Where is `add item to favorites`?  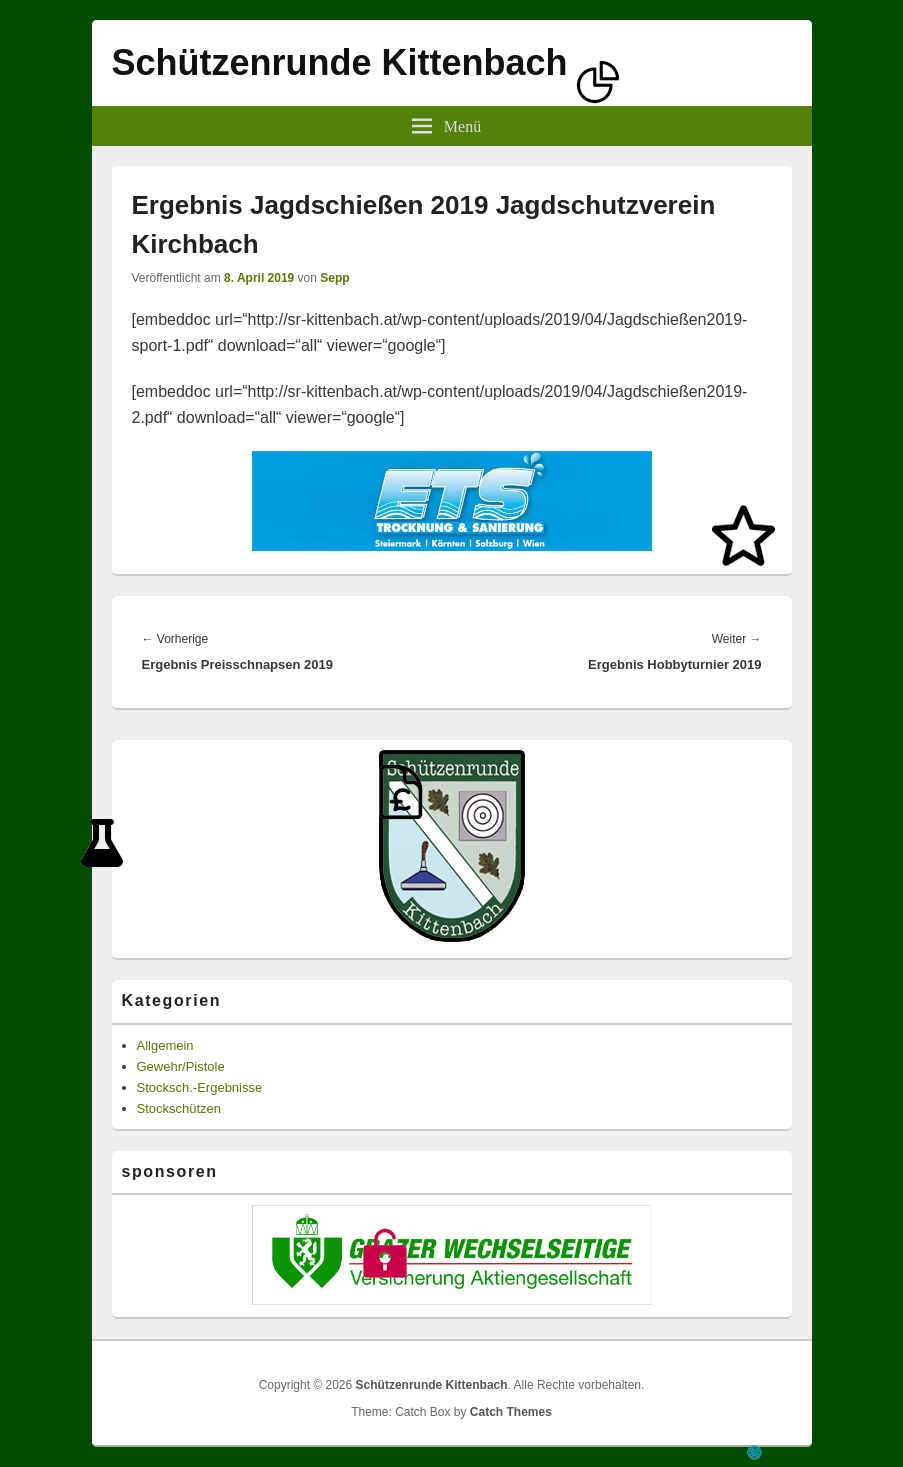
add item to favorites is located at coordinates (743, 536).